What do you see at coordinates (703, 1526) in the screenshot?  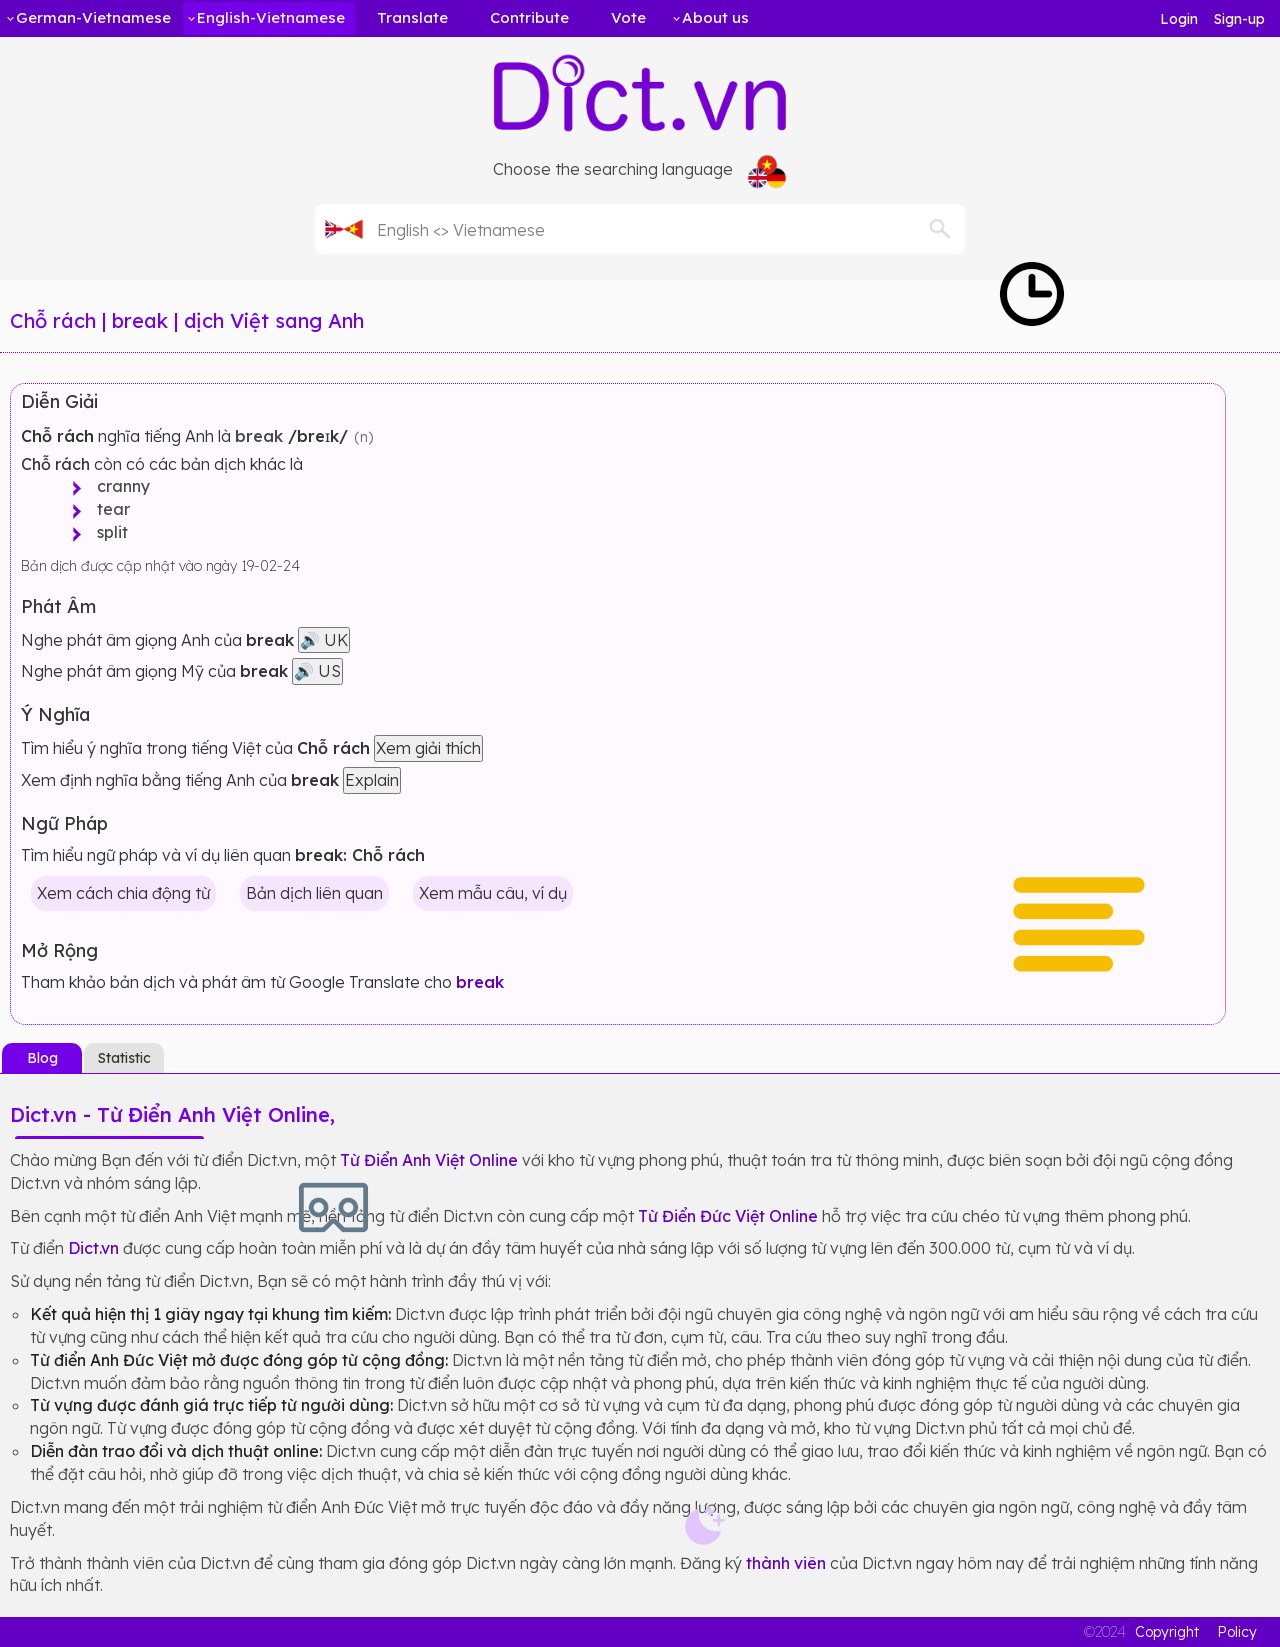 I see `toggle dark mode or night theme` at bounding box center [703, 1526].